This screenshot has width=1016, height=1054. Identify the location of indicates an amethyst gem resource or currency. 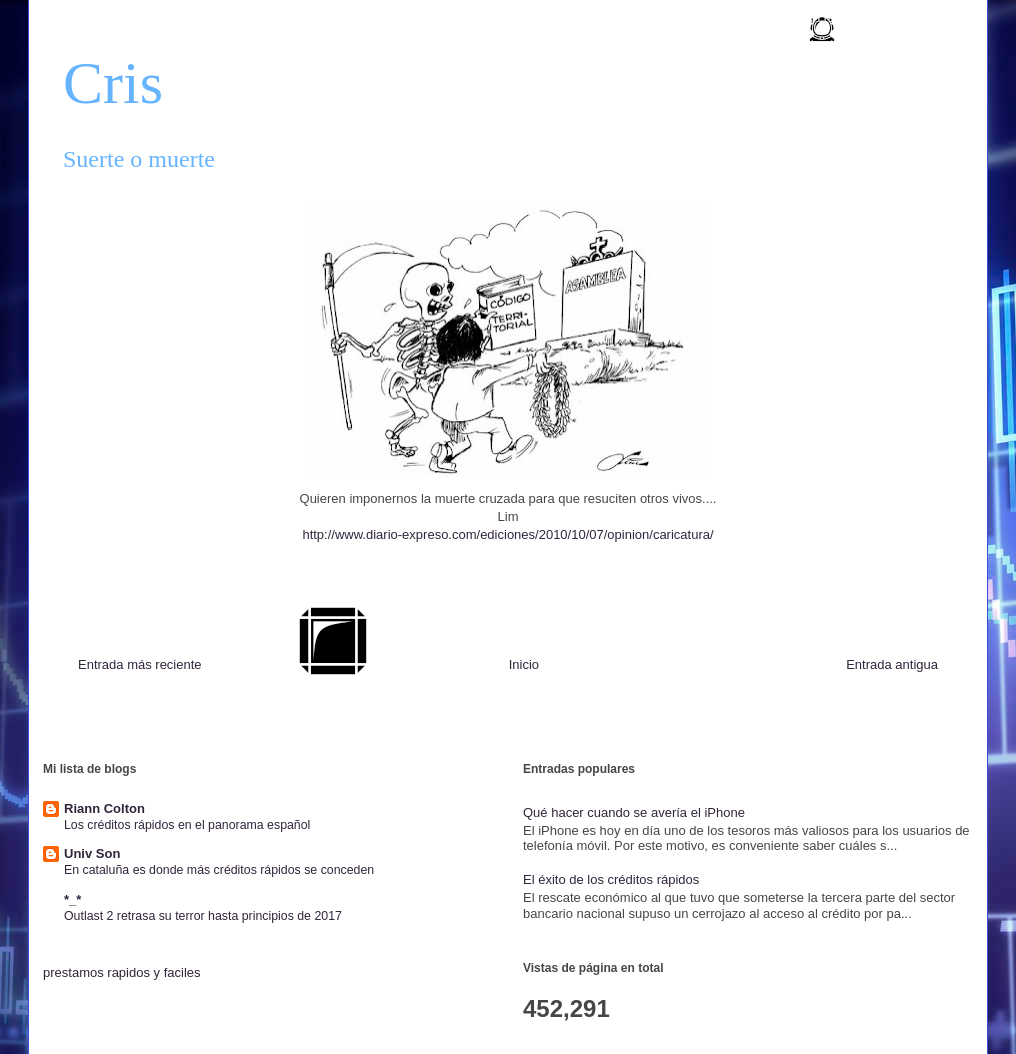
(333, 641).